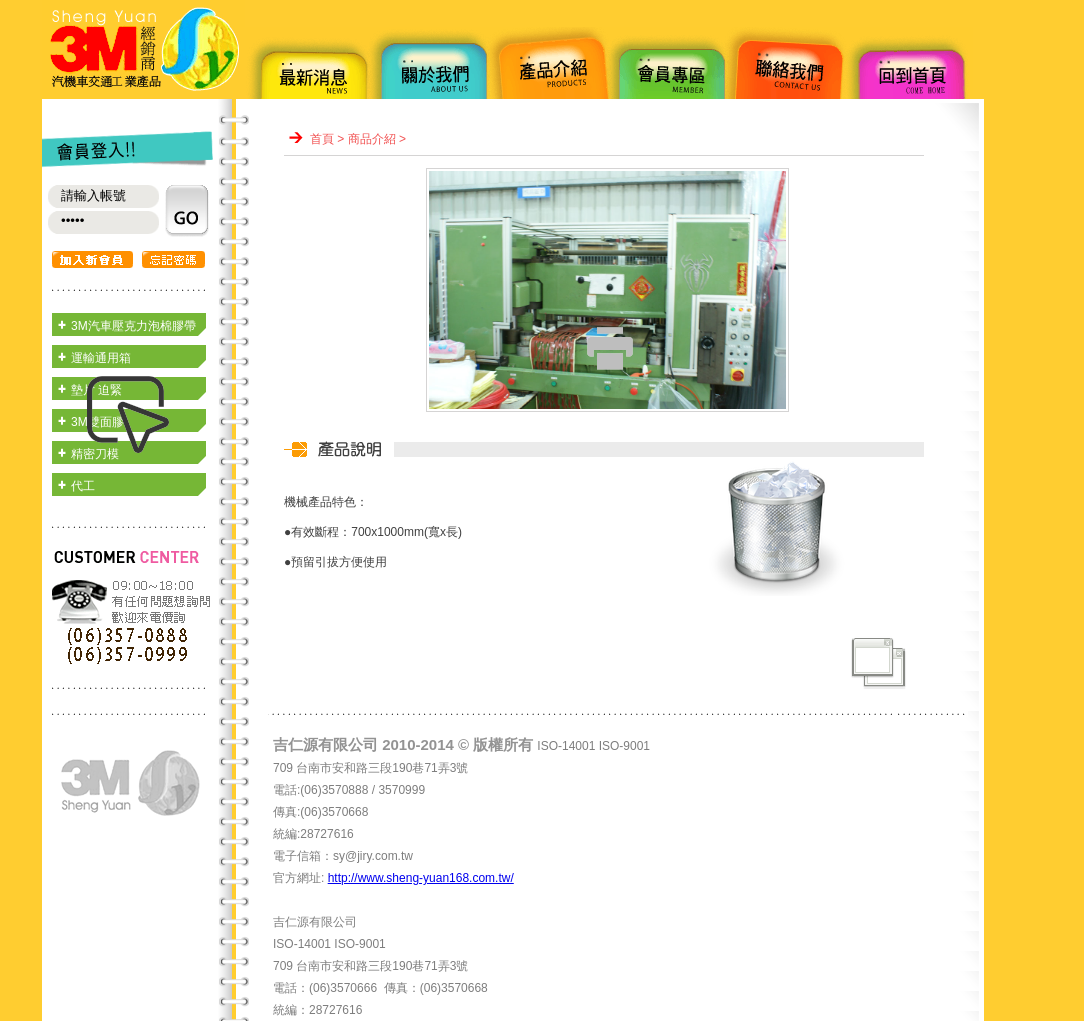  Describe the element at coordinates (610, 350) in the screenshot. I see `print the current document` at that location.